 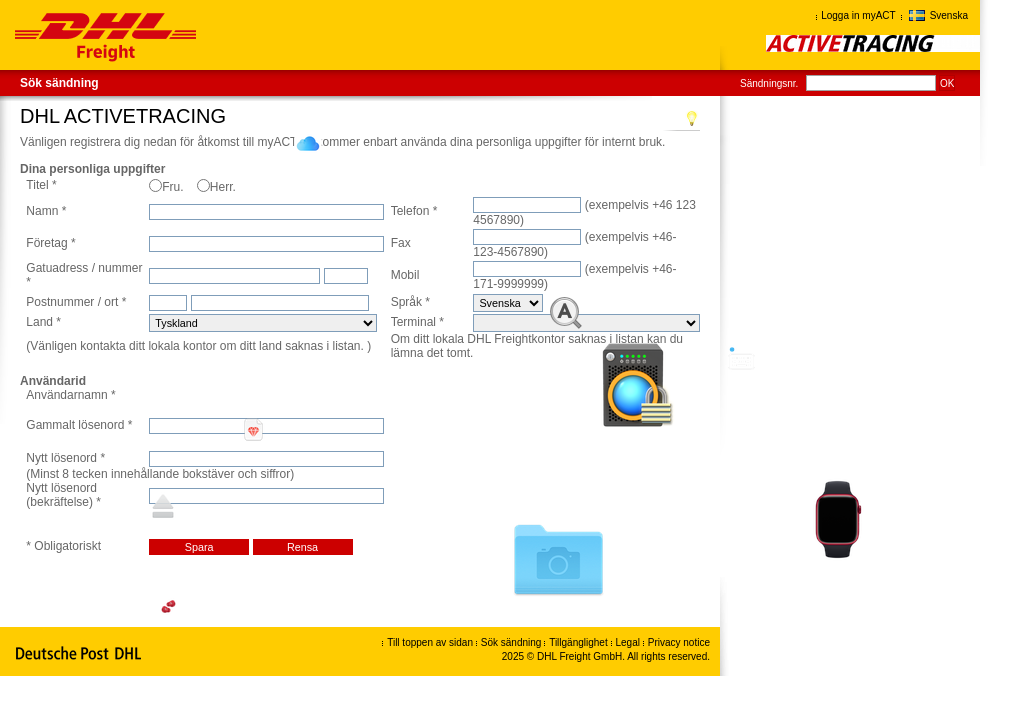 What do you see at coordinates (253, 429) in the screenshot?
I see `a ruby programming language source file` at bounding box center [253, 429].